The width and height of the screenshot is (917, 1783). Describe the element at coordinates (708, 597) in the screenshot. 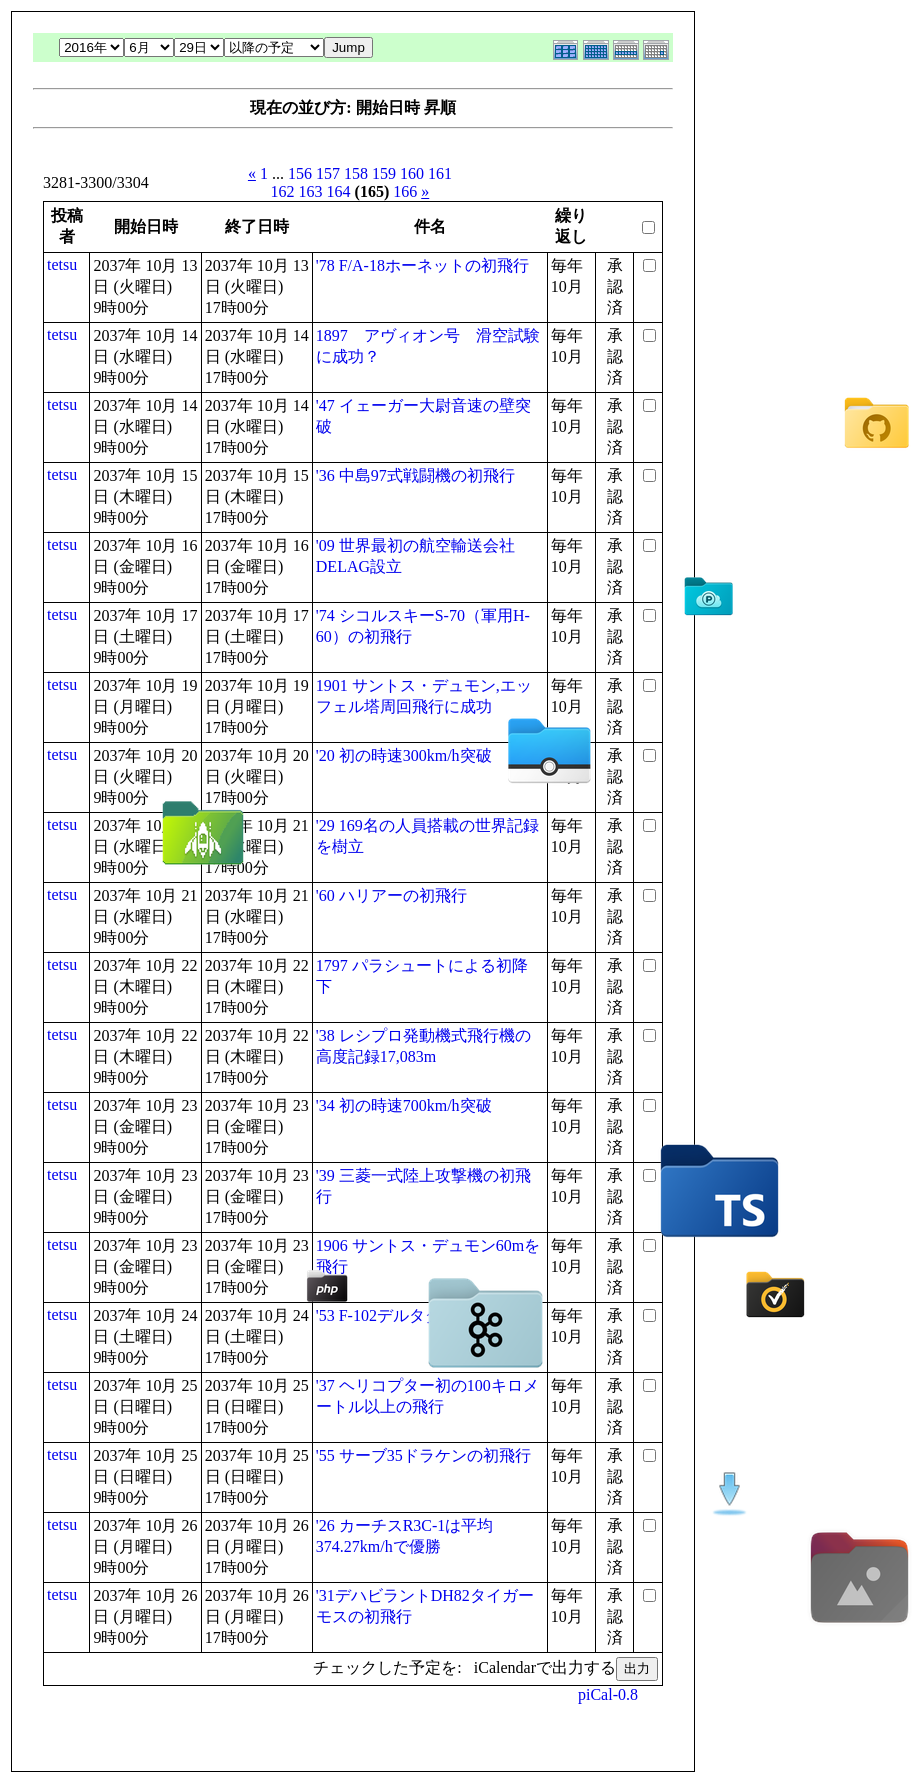

I see `open pCloud folder` at that location.